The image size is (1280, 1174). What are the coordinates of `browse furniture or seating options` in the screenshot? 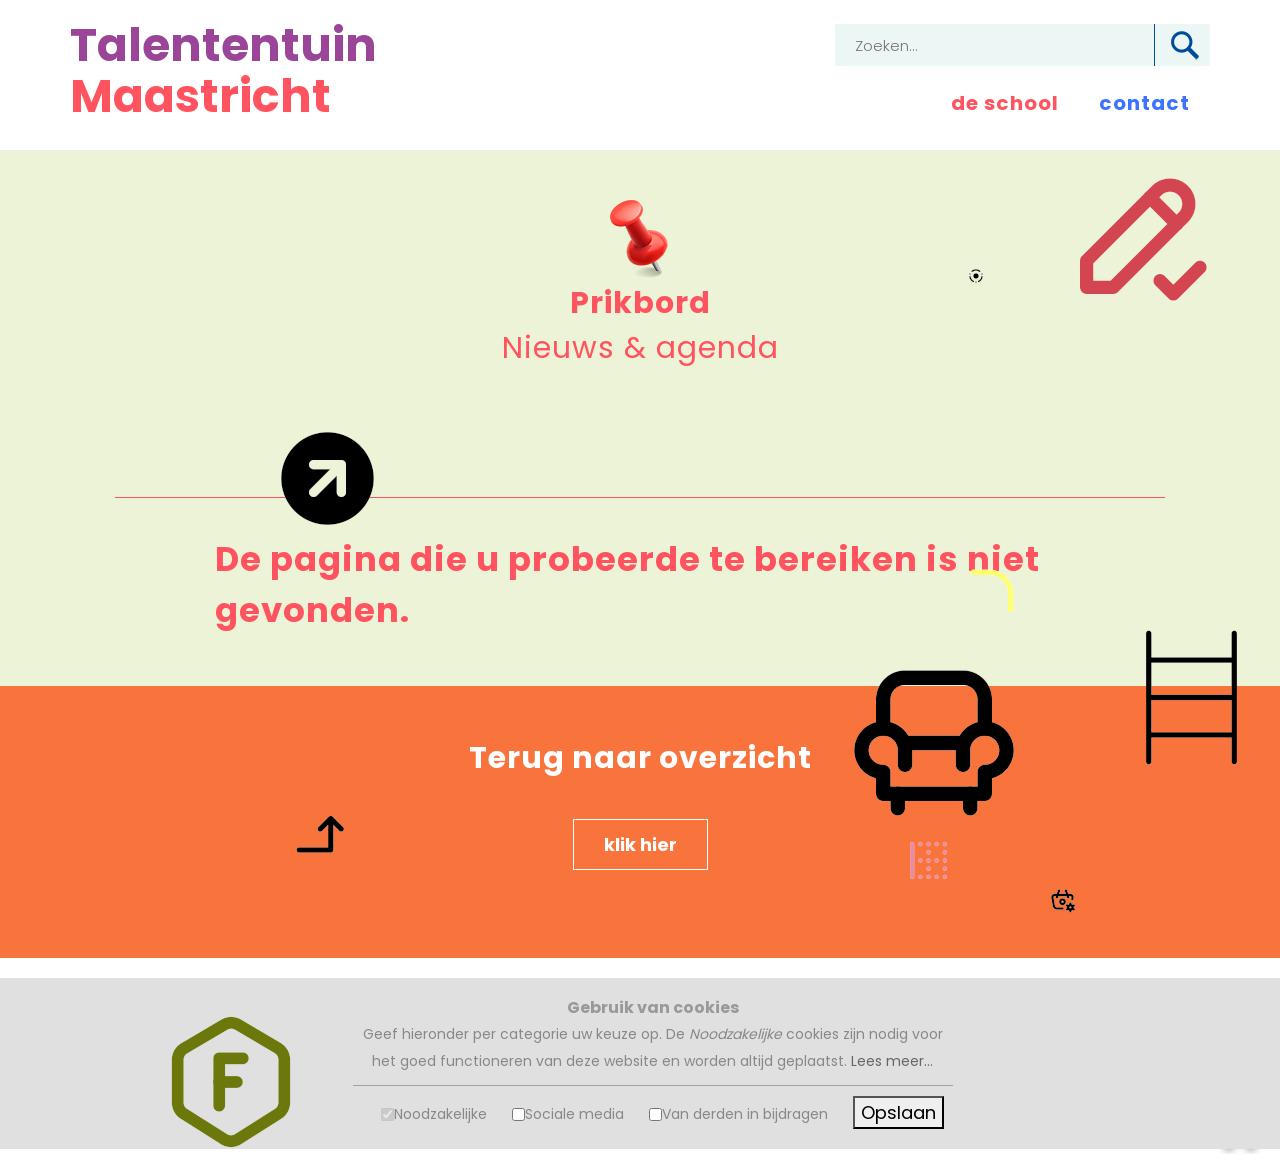 It's located at (934, 743).